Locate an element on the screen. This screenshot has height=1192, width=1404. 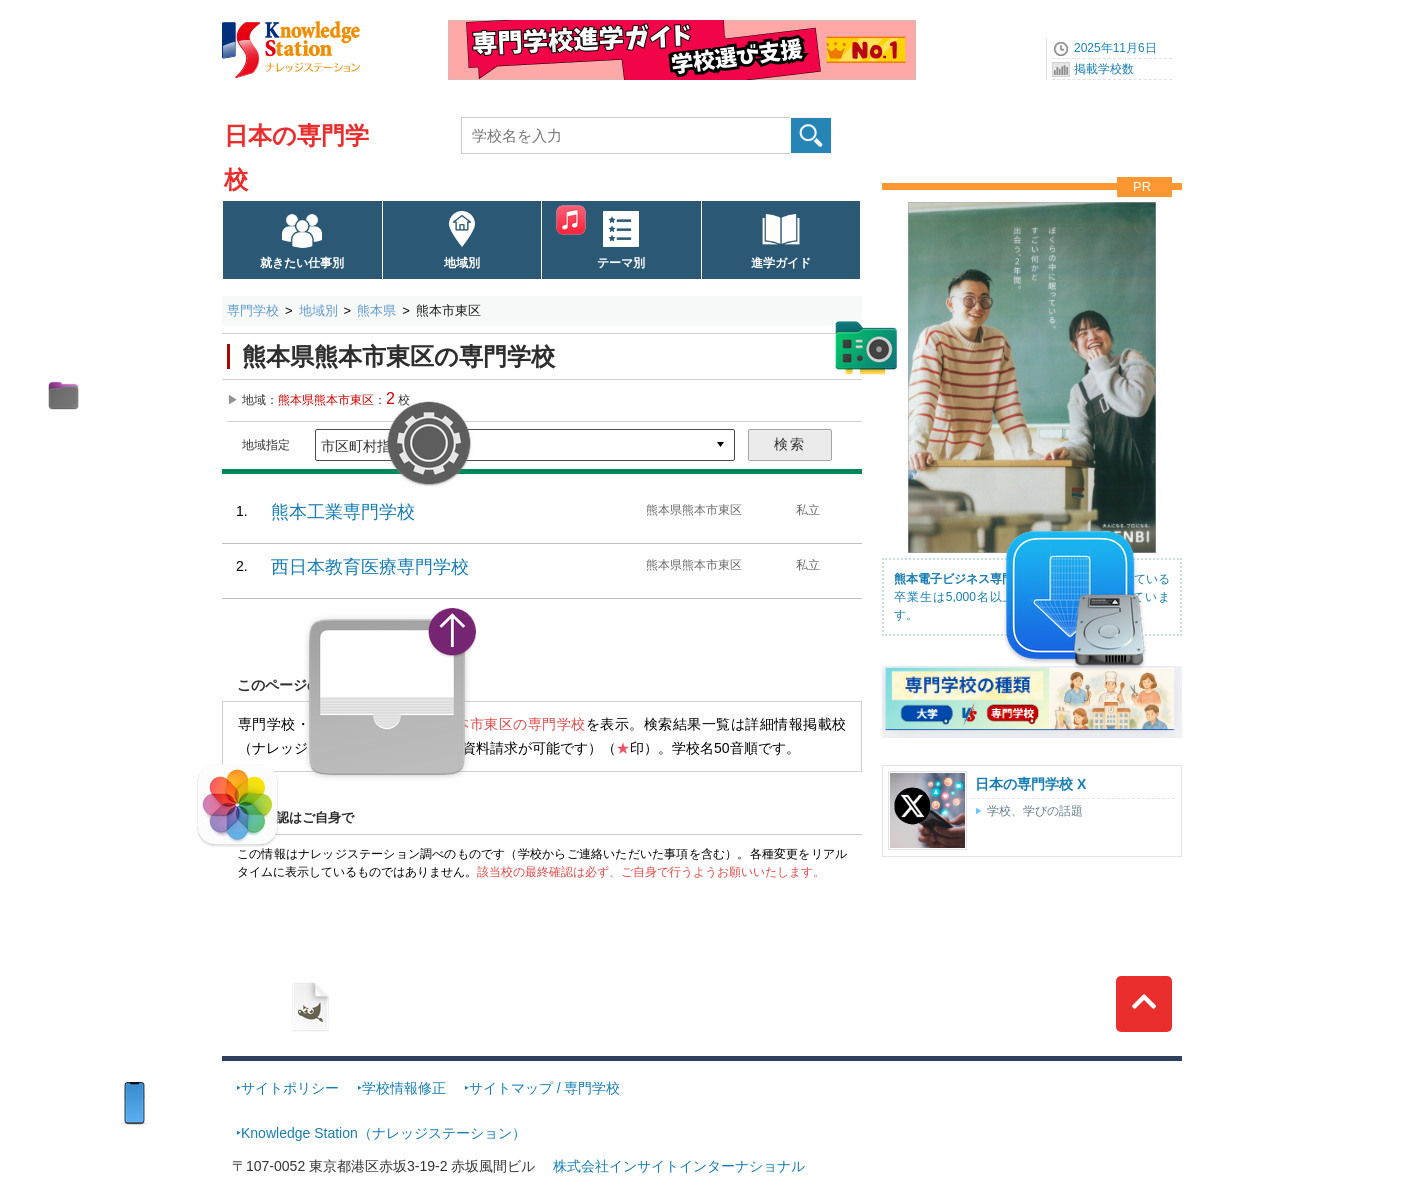
open a compressed GIMP project file is located at coordinates (310, 1007).